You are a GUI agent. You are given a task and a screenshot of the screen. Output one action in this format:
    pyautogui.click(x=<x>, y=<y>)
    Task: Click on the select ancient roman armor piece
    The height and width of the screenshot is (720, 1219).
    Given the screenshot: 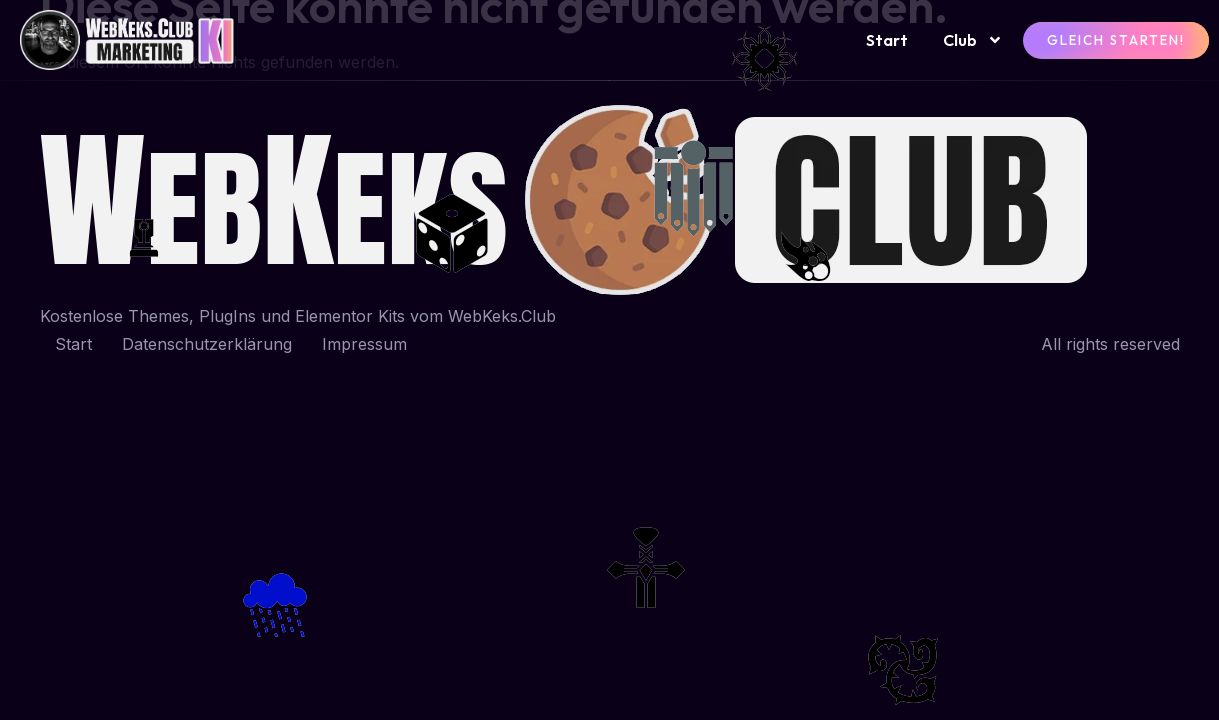 What is the action you would take?
    pyautogui.click(x=693, y=188)
    